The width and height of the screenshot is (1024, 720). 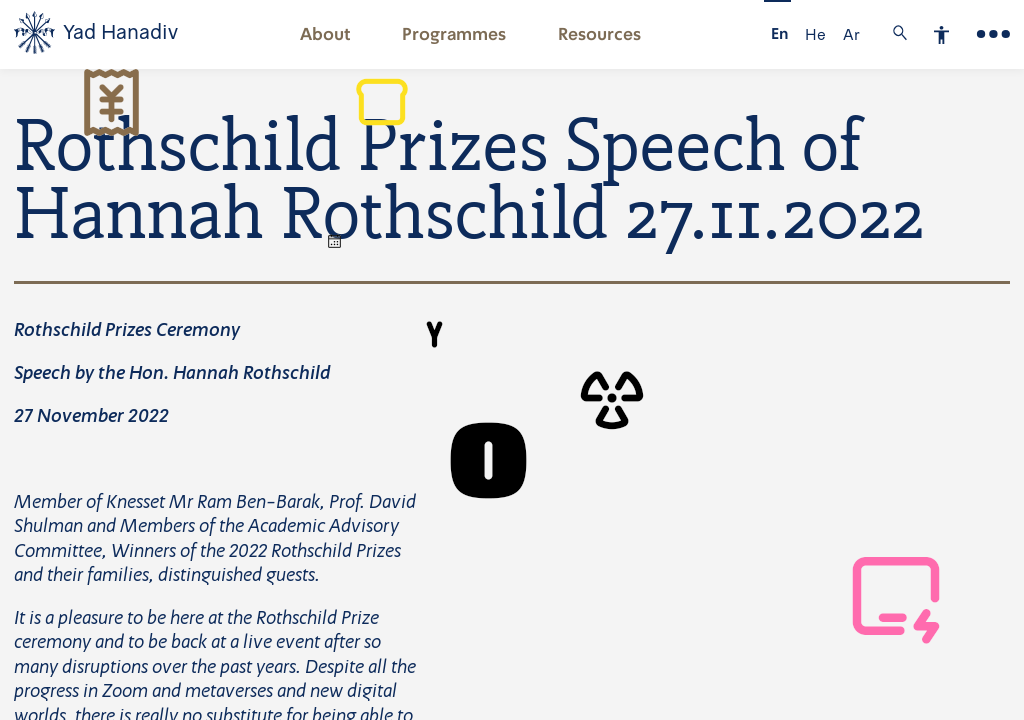 What do you see at coordinates (488, 460) in the screenshot?
I see `view more information` at bounding box center [488, 460].